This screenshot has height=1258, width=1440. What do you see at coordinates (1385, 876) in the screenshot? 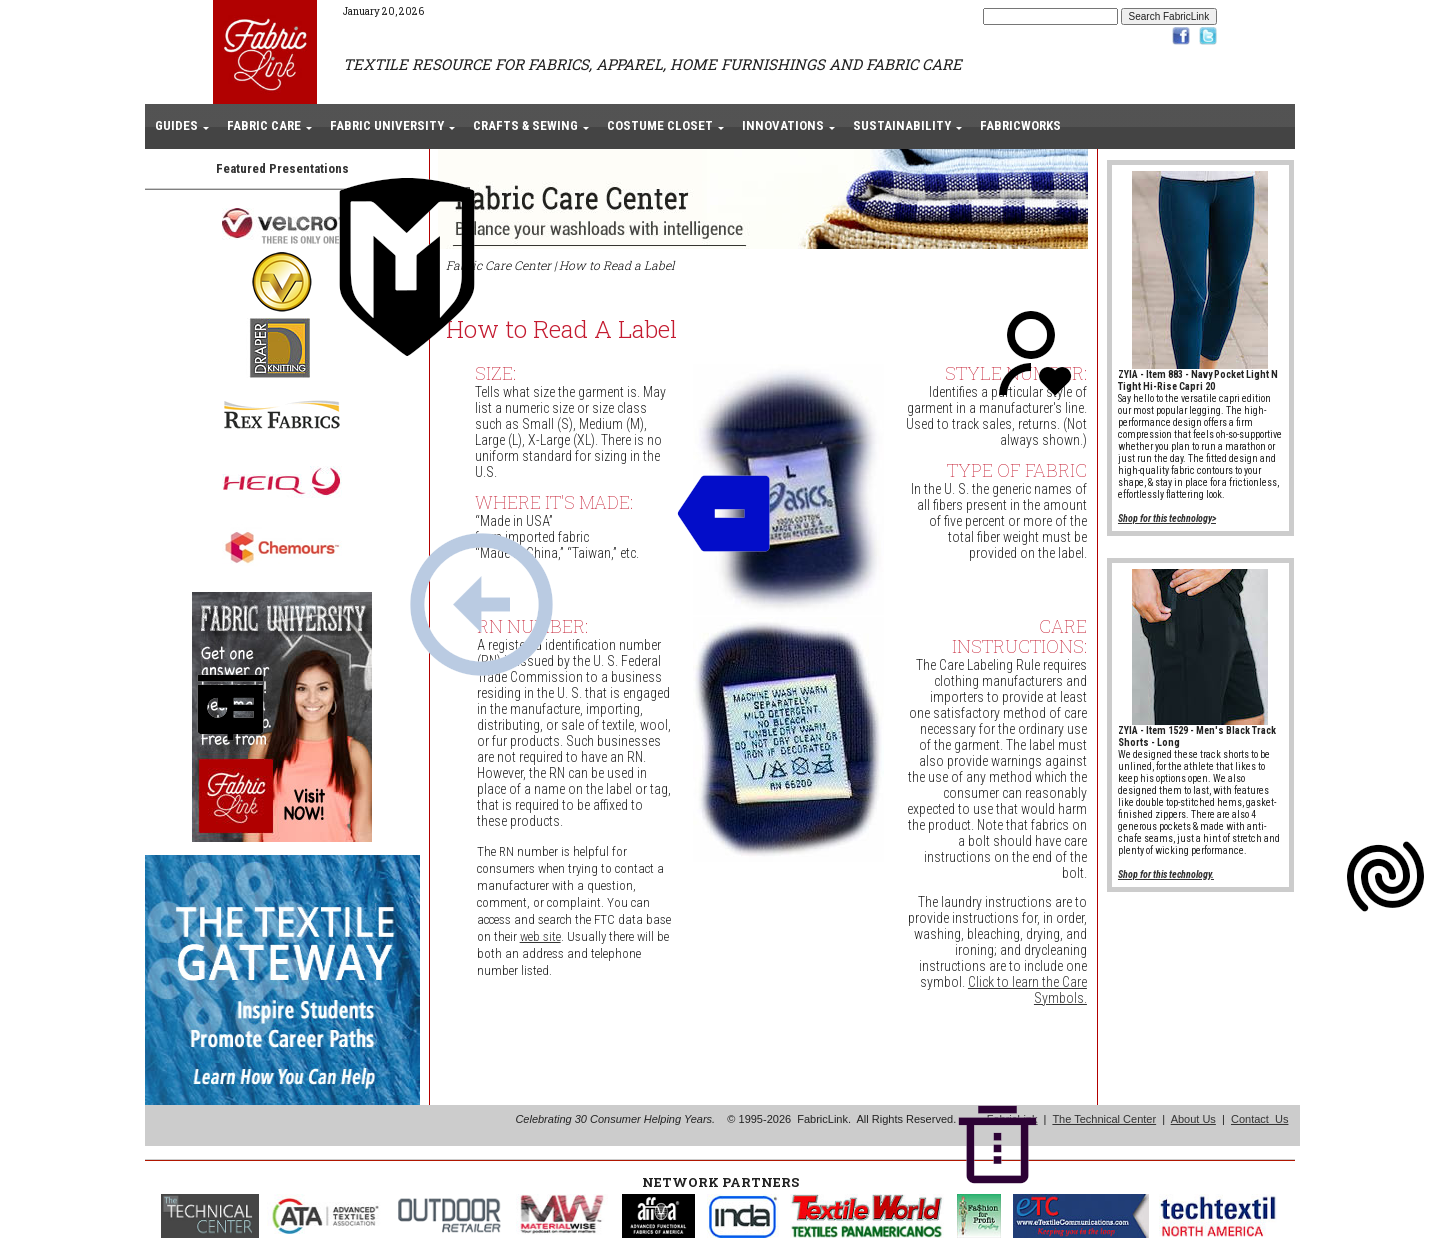
I see `lucide icon library logo` at bounding box center [1385, 876].